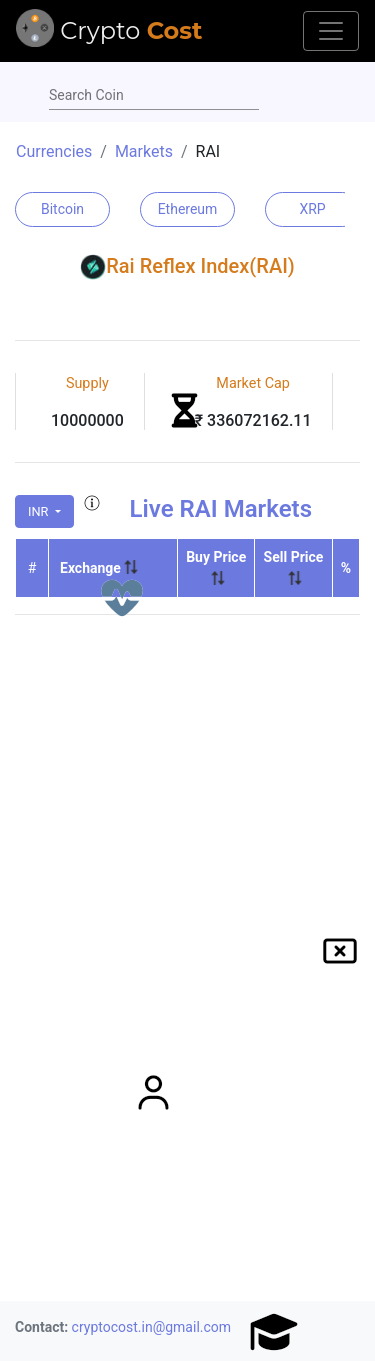 This screenshot has width=375, height=1361. Describe the element at coordinates (340, 951) in the screenshot. I see `close or dismiss a window` at that location.